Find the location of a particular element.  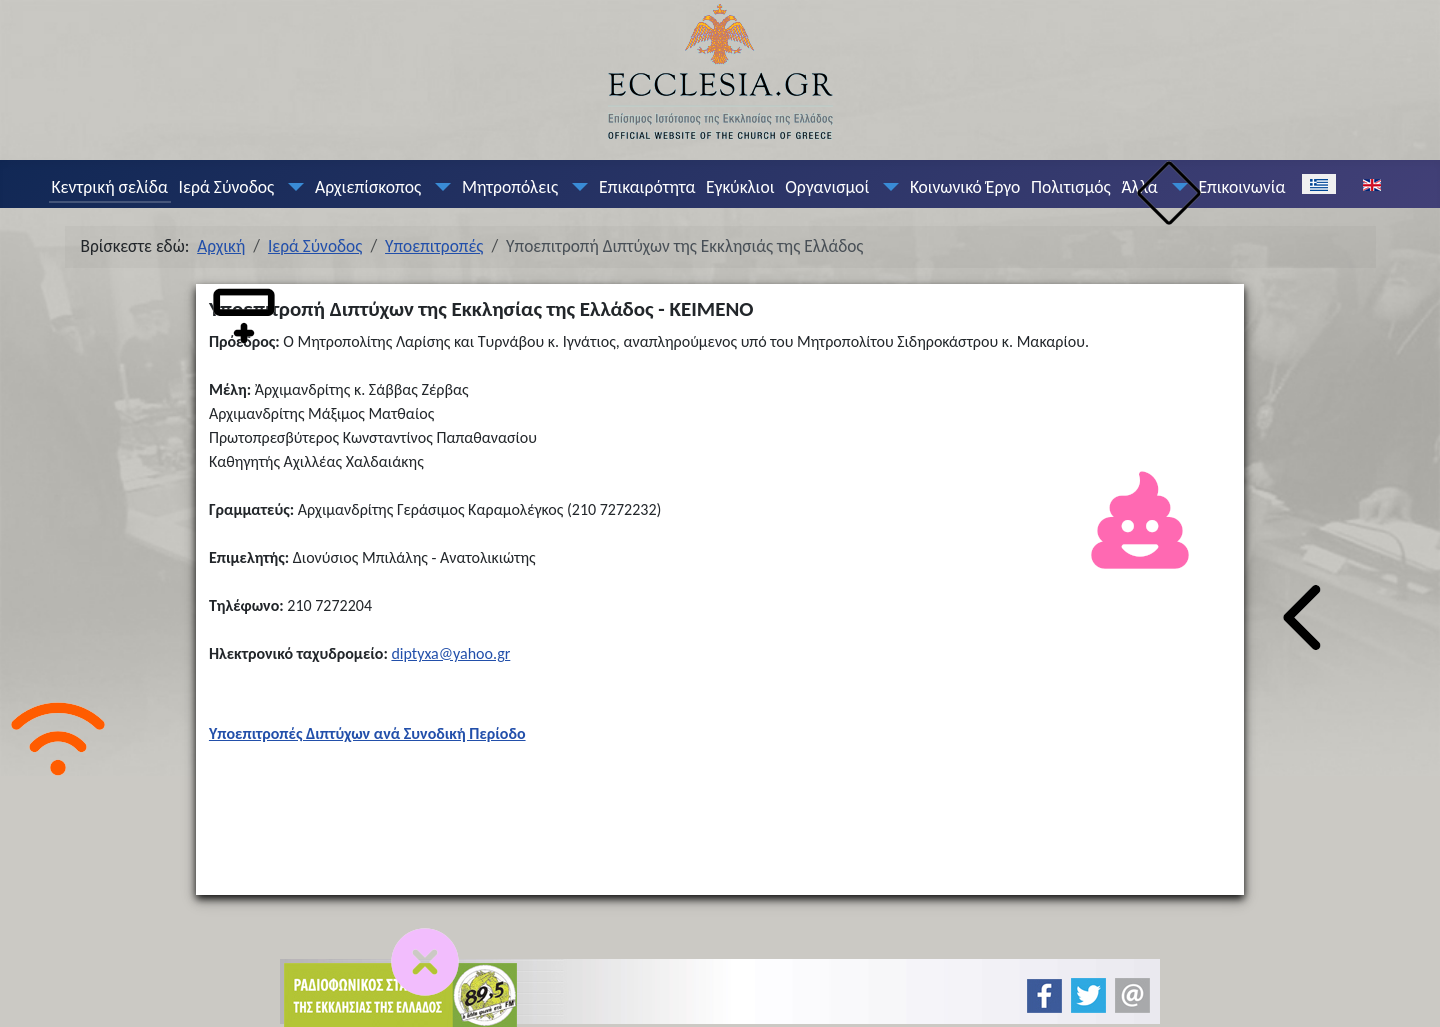

add a poop emoji reaction is located at coordinates (1140, 520).